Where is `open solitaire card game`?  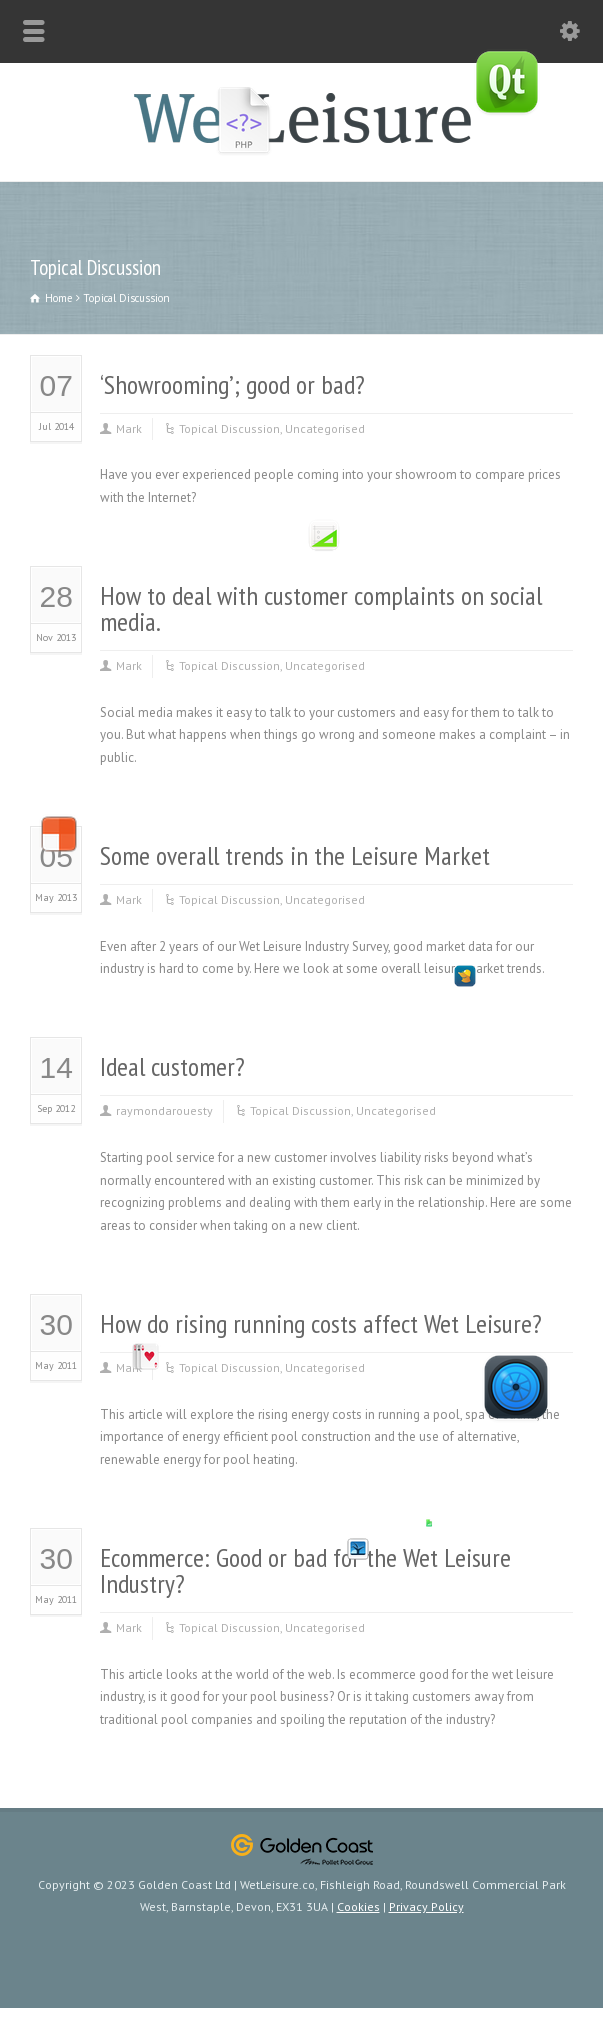 open solitaire card game is located at coordinates (145, 1356).